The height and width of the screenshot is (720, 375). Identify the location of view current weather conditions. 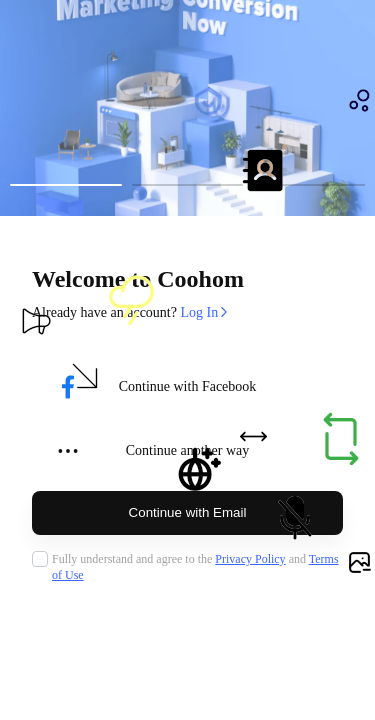
(131, 299).